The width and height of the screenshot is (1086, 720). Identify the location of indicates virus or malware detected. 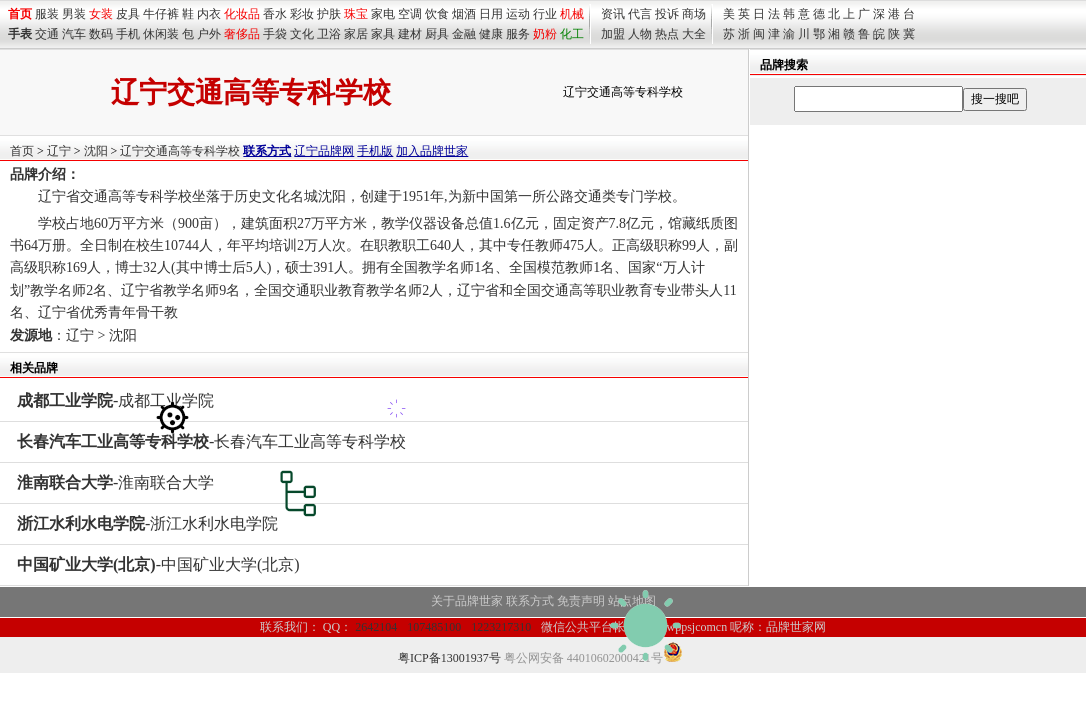
(172, 417).